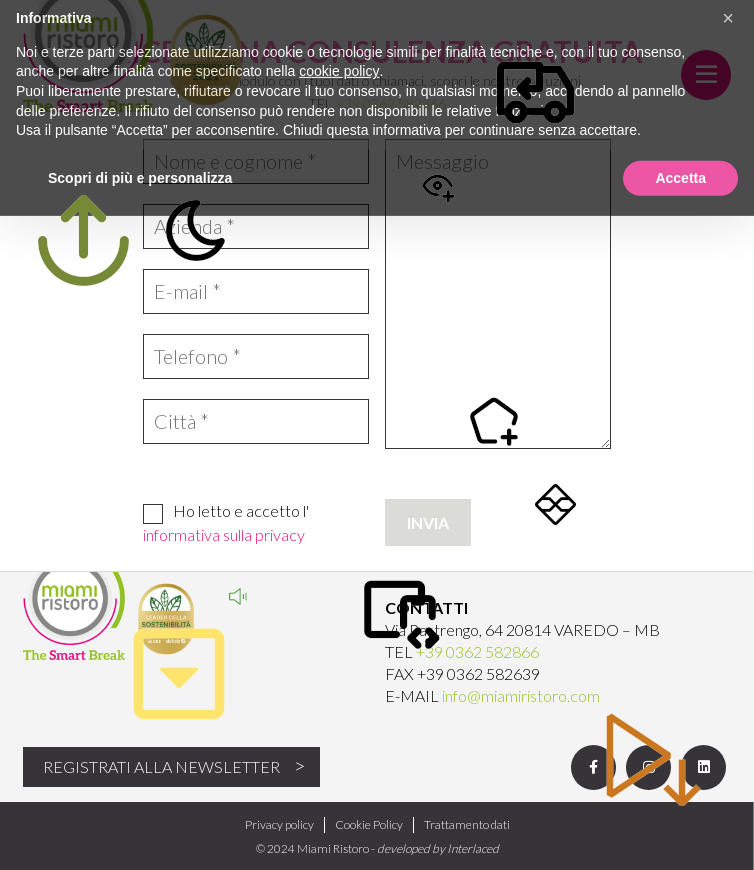 This screenshot has height=870, width=754. Describe the element at coordinates (196, 230) in the screenshot. I see `toggle dark mode` at that location.